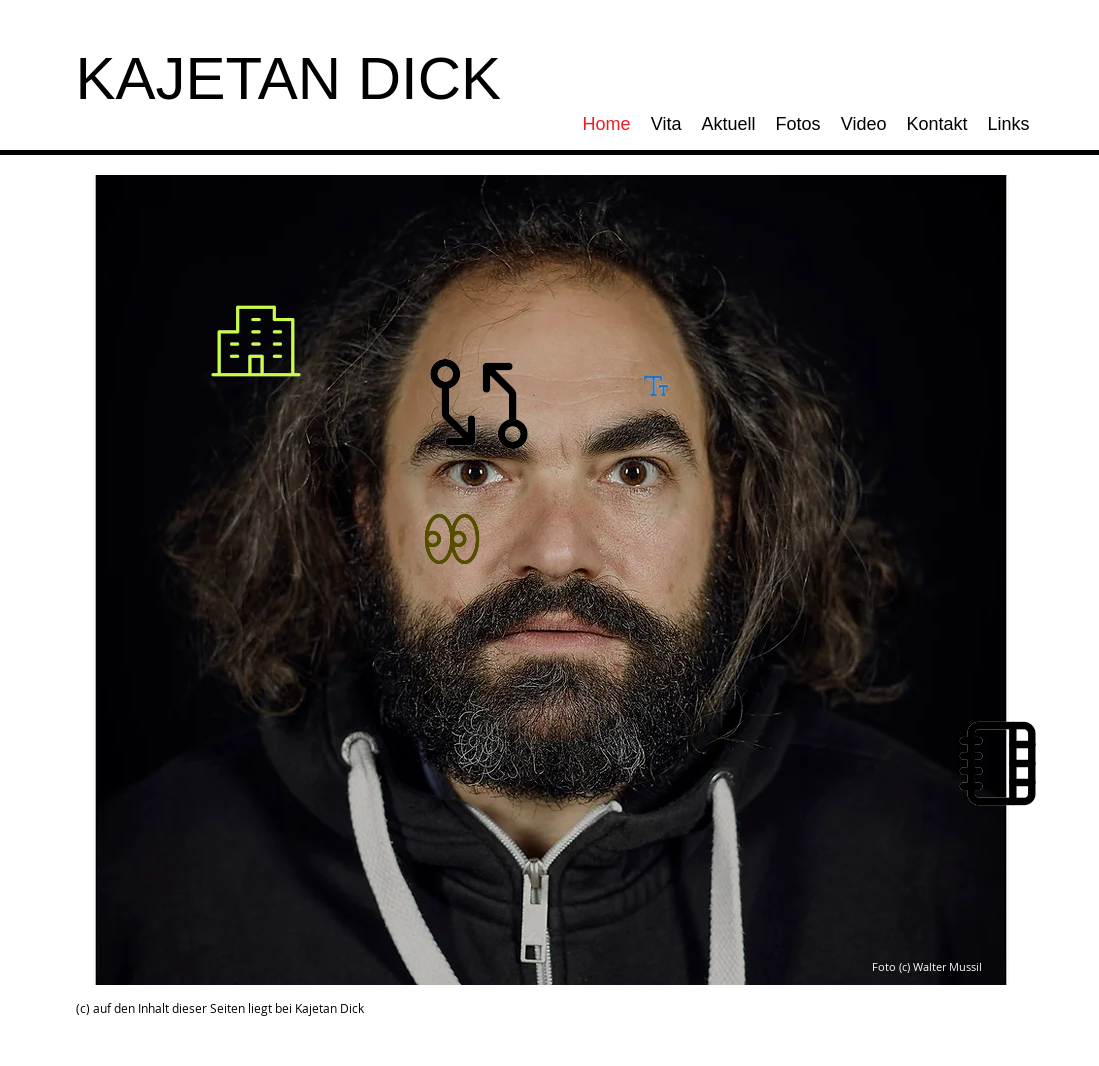  What do you see at coordinates (656, 386) in the screenshot?
I see `adjust font size settings` at bounding box center [656, 386].